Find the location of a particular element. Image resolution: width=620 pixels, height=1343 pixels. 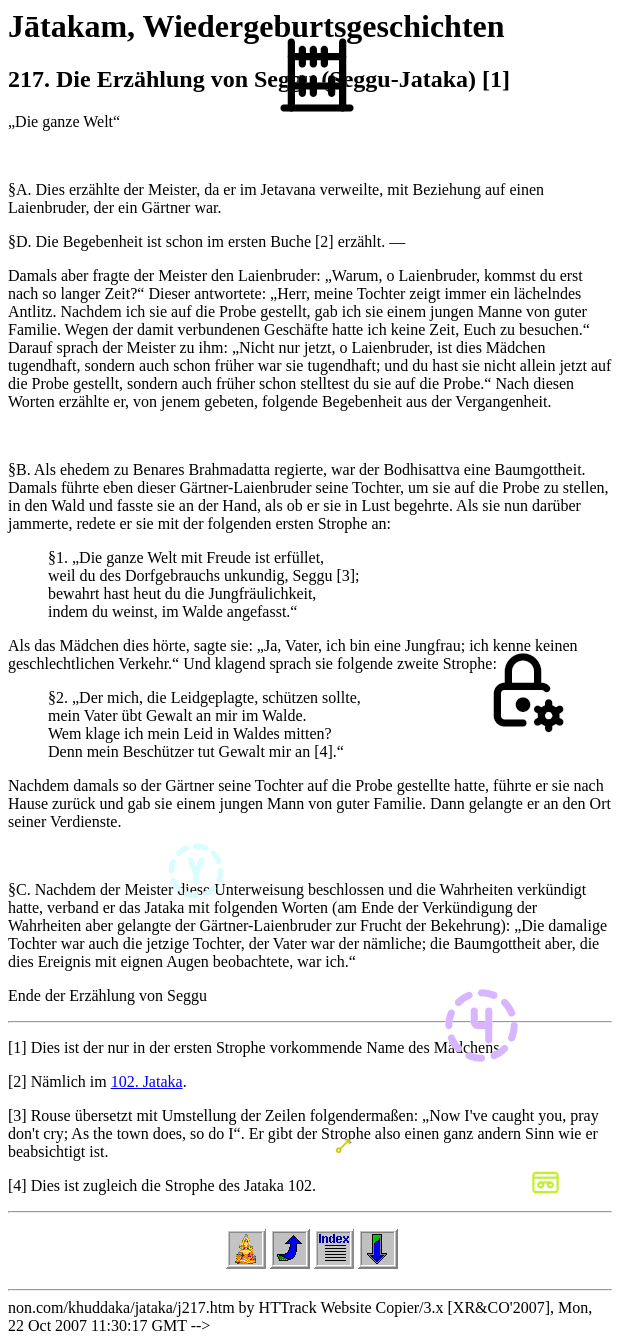

indicates a pending or in-progress status for item Y is located at coordinates (196, 871).